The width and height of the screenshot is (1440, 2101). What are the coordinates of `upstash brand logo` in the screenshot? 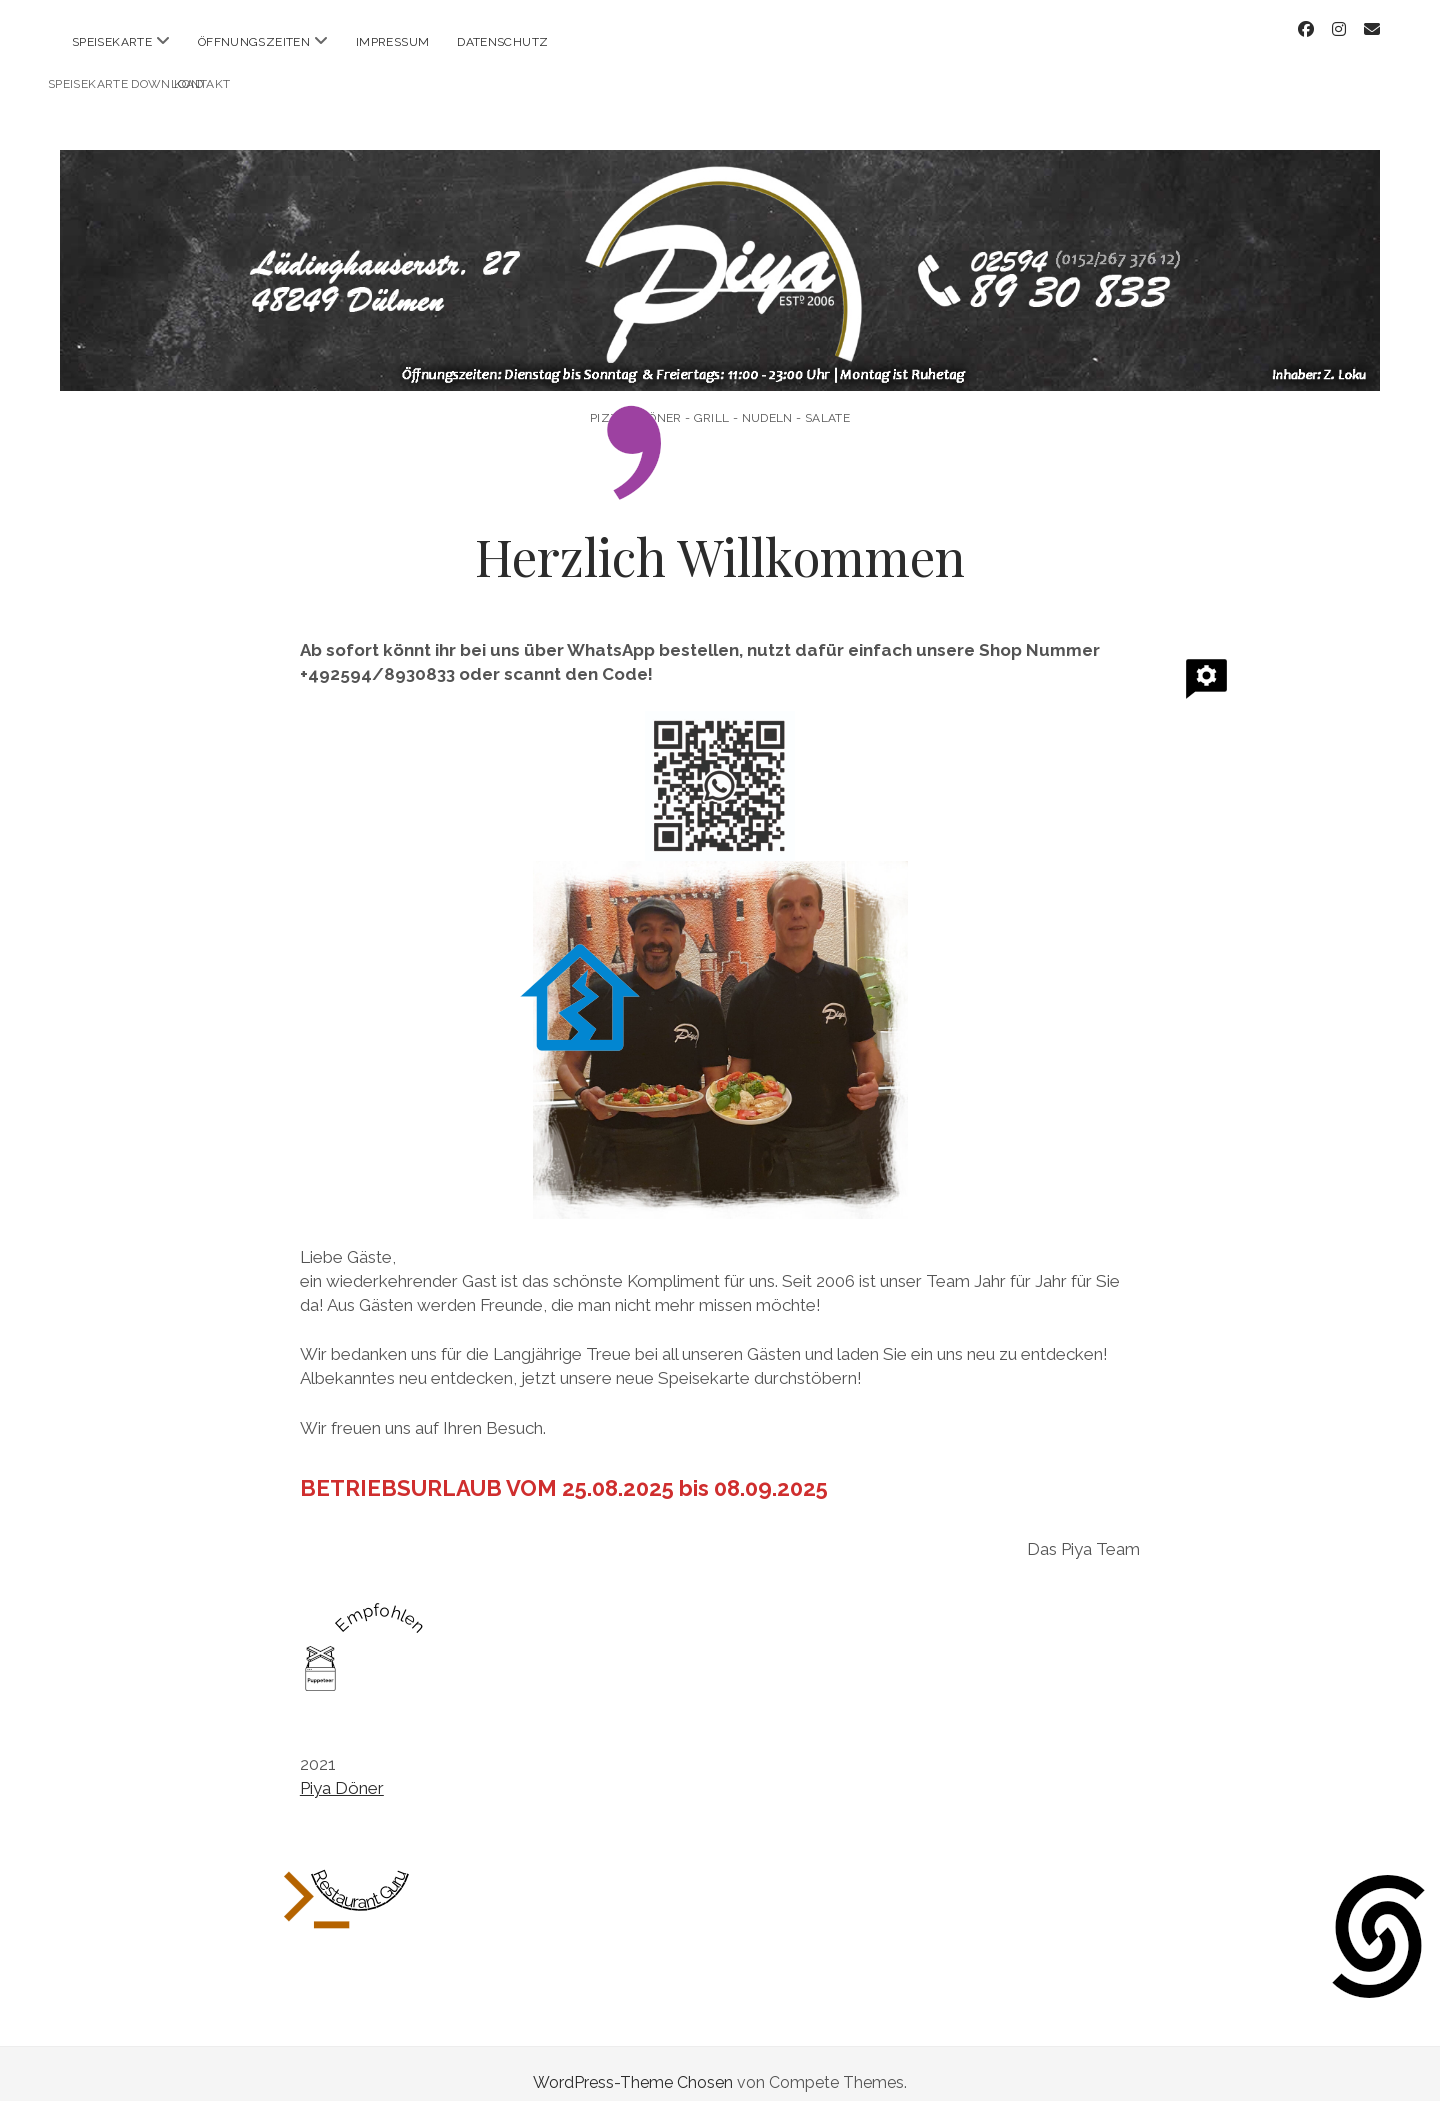 It's located at (1378, 1936).